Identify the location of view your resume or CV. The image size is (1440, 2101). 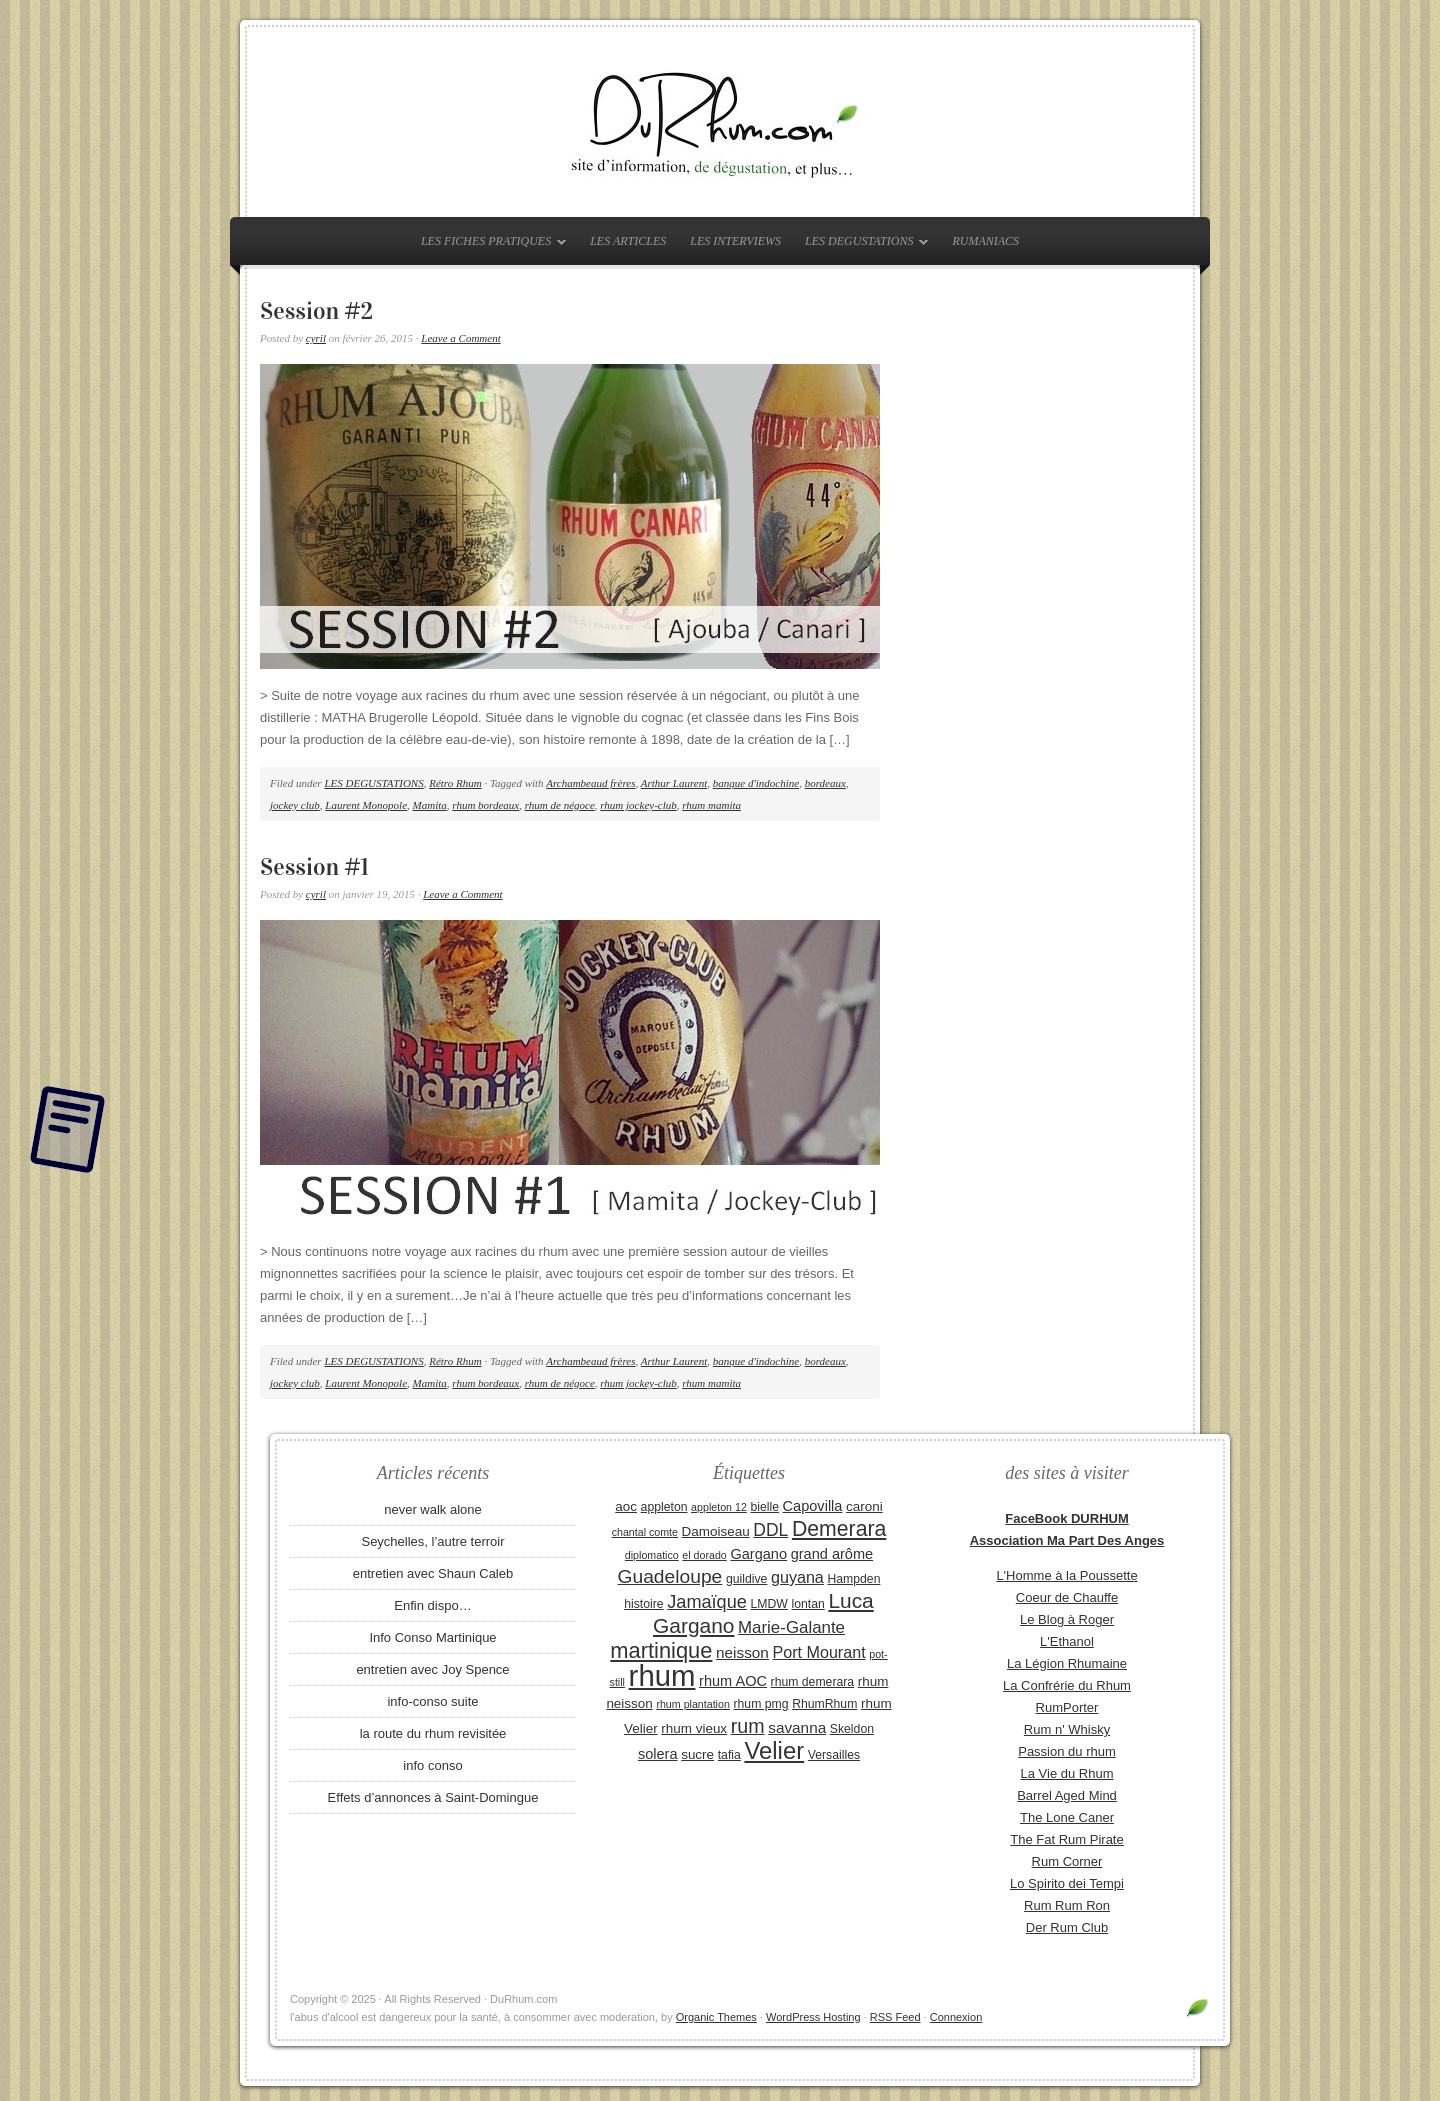
(67, 1129).